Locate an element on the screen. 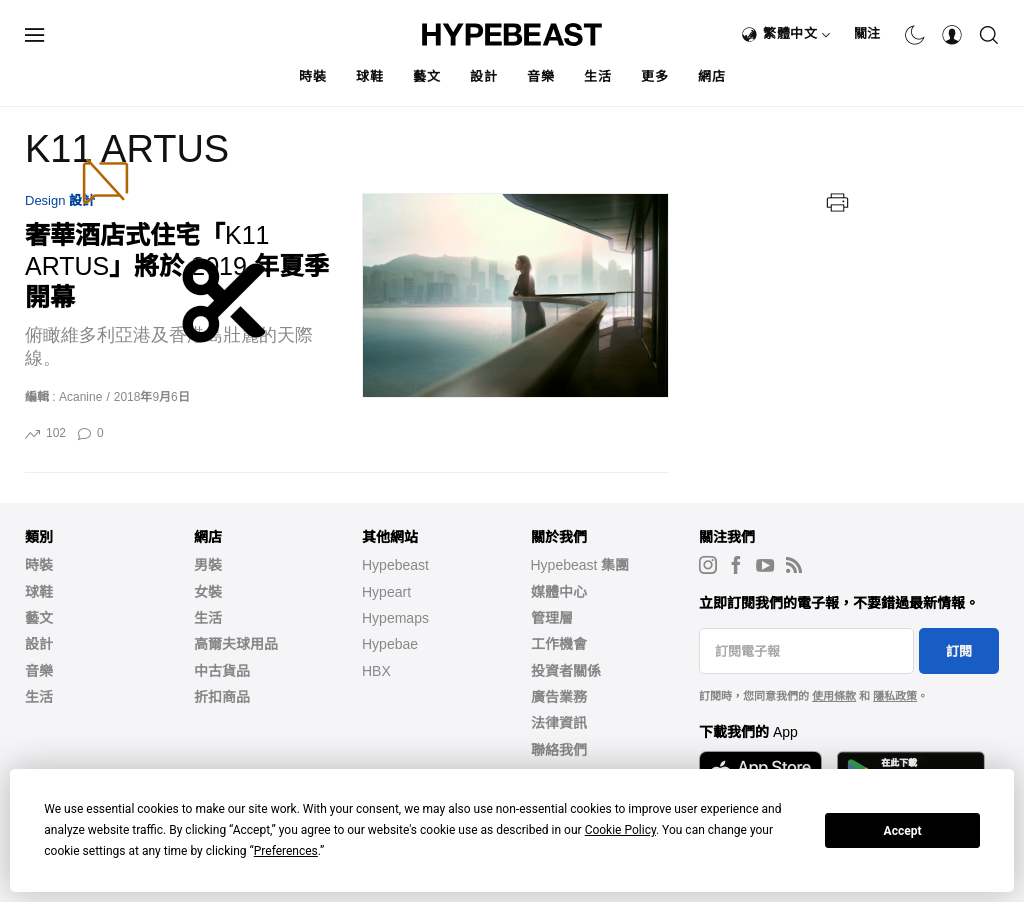 This screenshot has width=1024, height=902. mute or disable chat notifications is located at coordinates (105, 179).